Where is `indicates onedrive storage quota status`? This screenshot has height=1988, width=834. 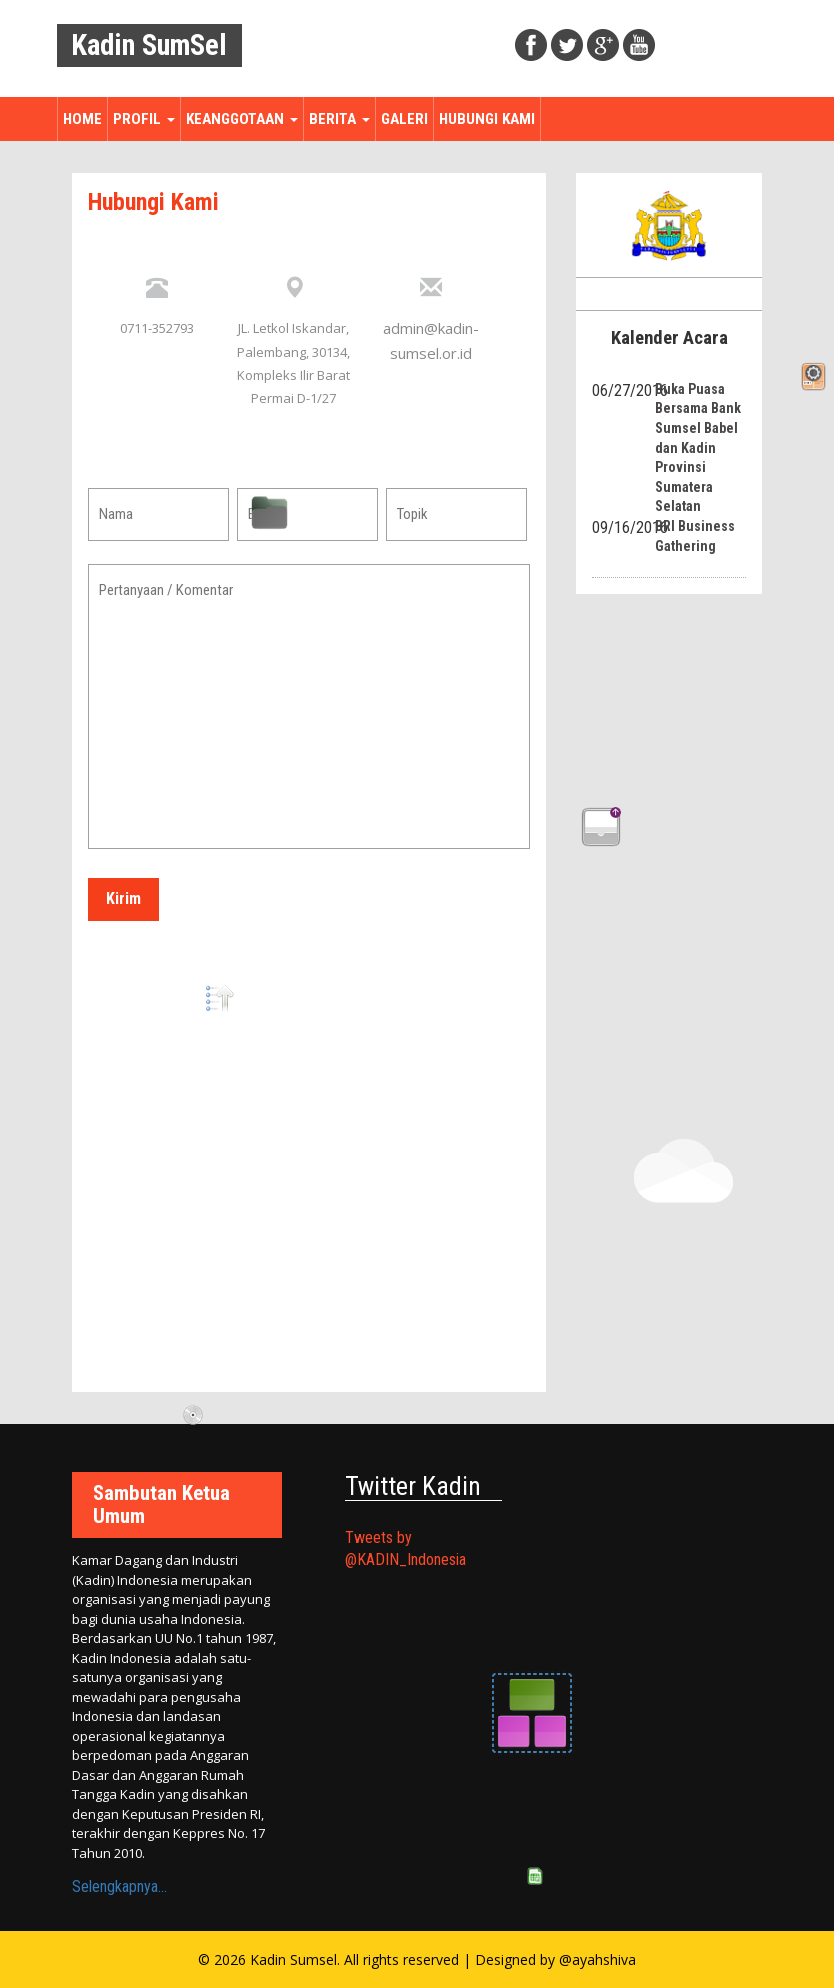
indicates onedrive storage quota status is located at coordinates (683, 1171).